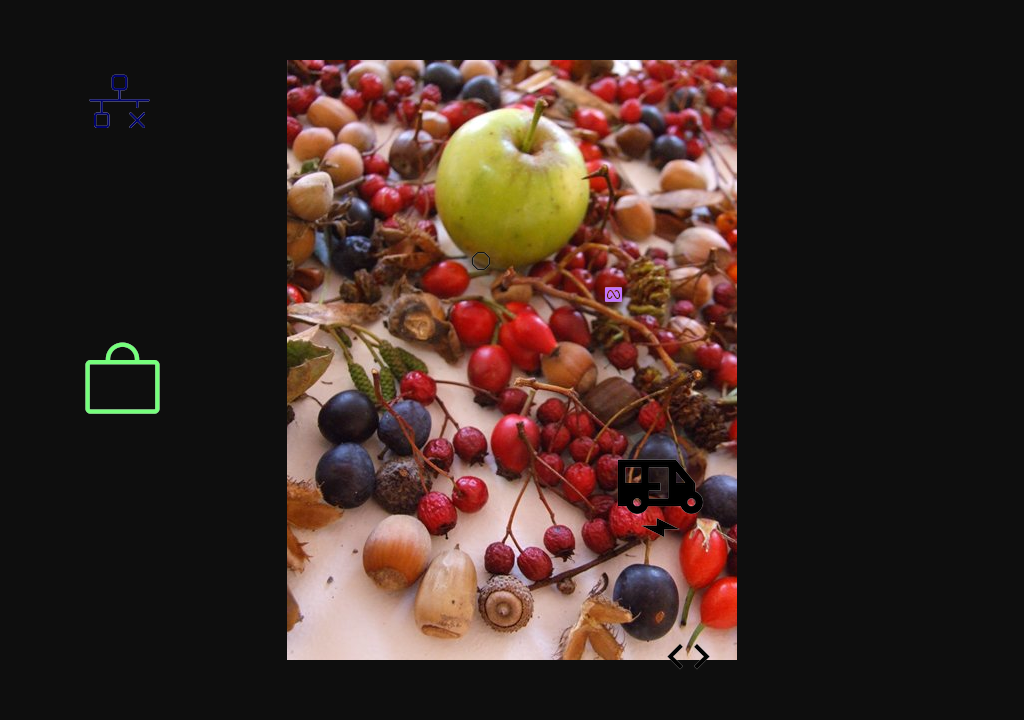  What do you see at coordinates (688, 656) in the screenshot?
I see `view or edit source code` at bounding box center [688, 656].